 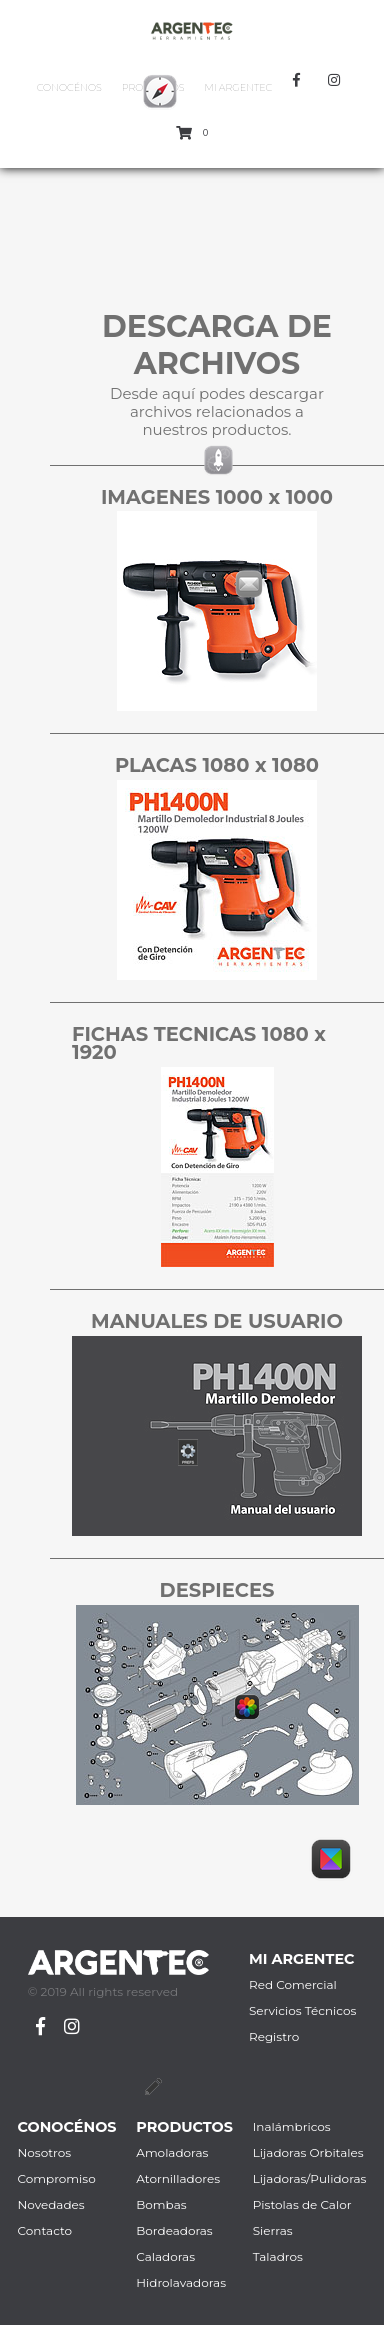 I want to click on open the photos app, so click(x=247, y=1707).